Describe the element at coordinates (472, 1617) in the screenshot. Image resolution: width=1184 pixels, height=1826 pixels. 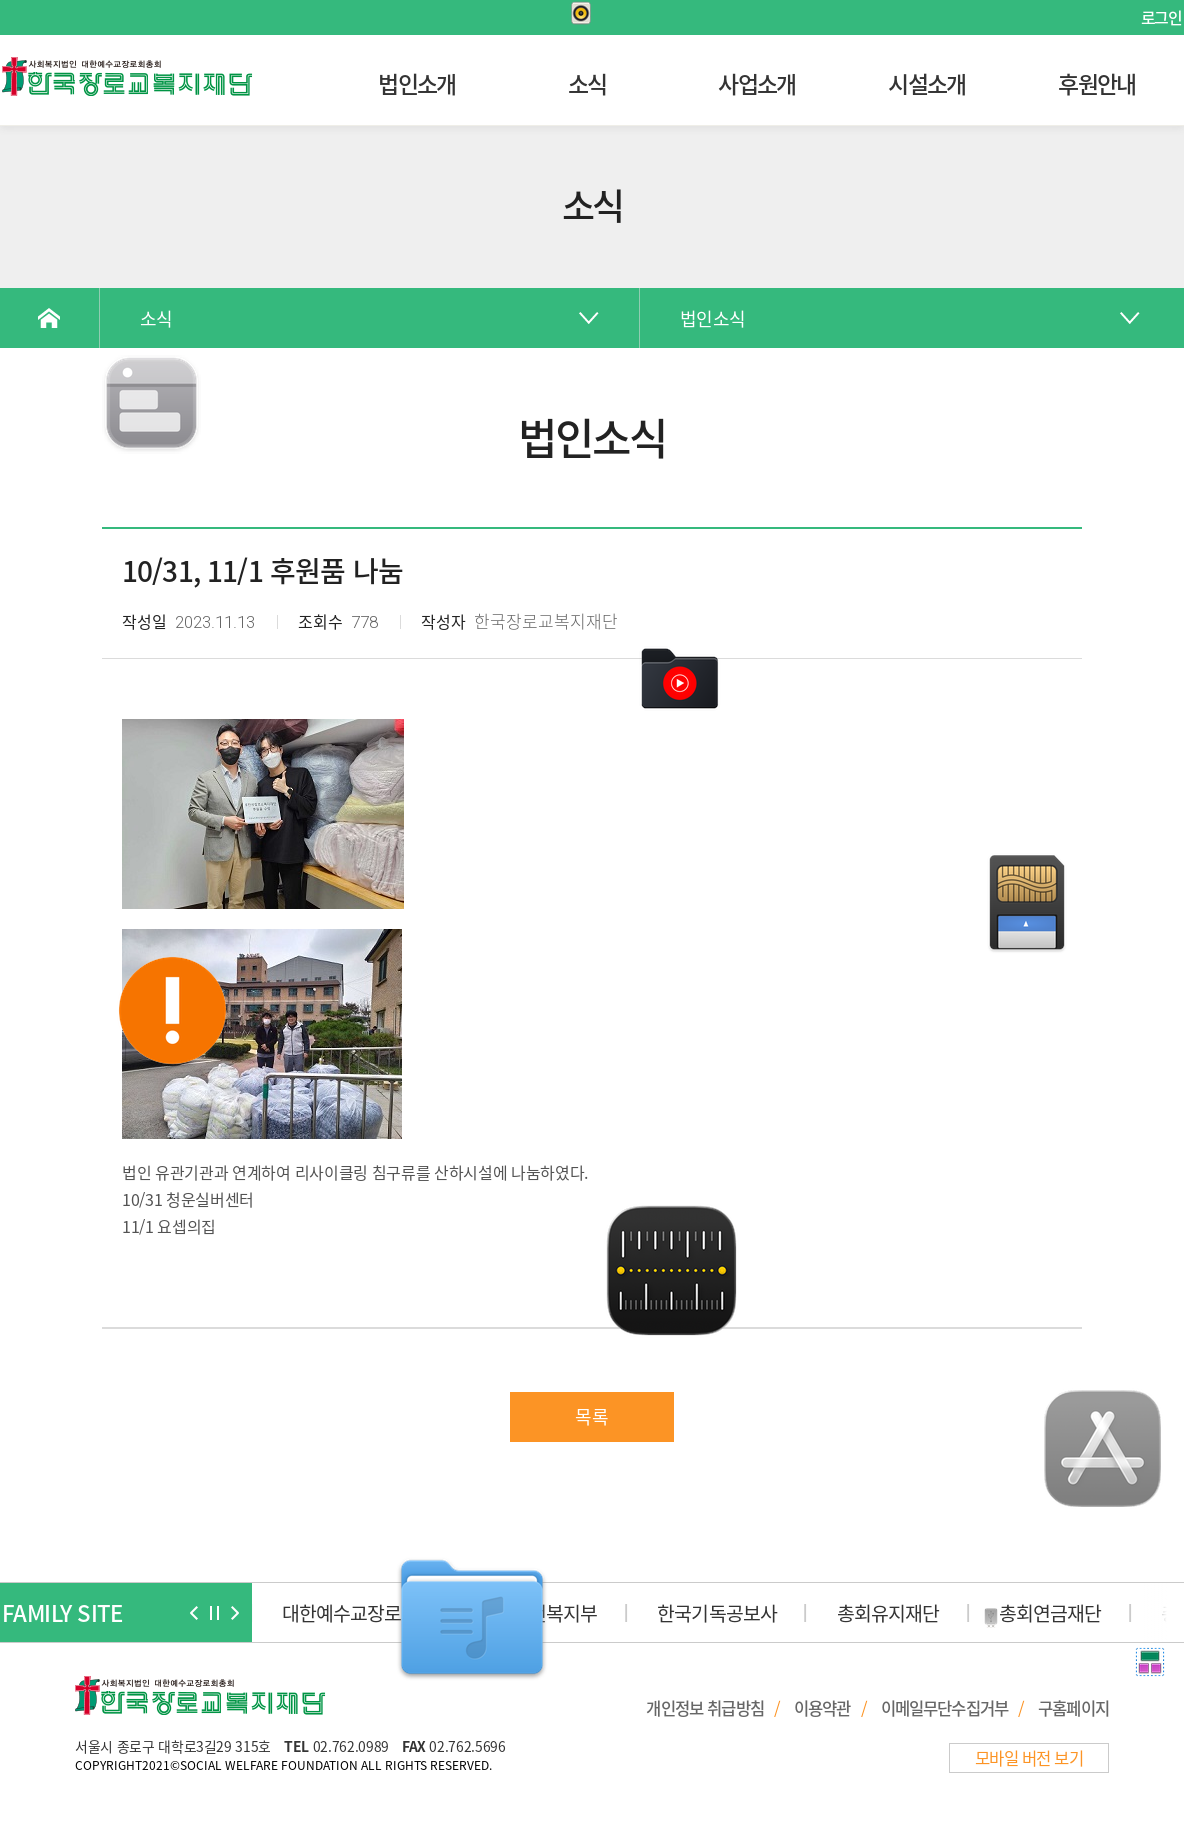
I see `open your audio files folder` at that location.